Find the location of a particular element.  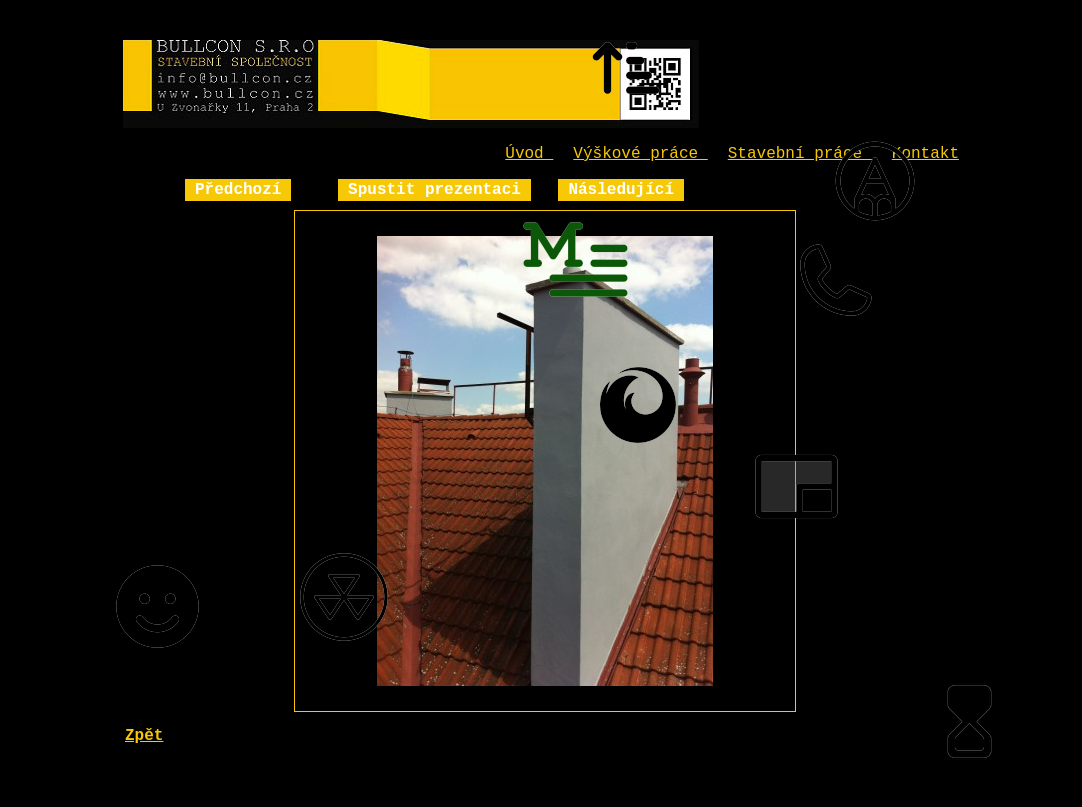

open Firefox browser is located at coordinates (638, 405).